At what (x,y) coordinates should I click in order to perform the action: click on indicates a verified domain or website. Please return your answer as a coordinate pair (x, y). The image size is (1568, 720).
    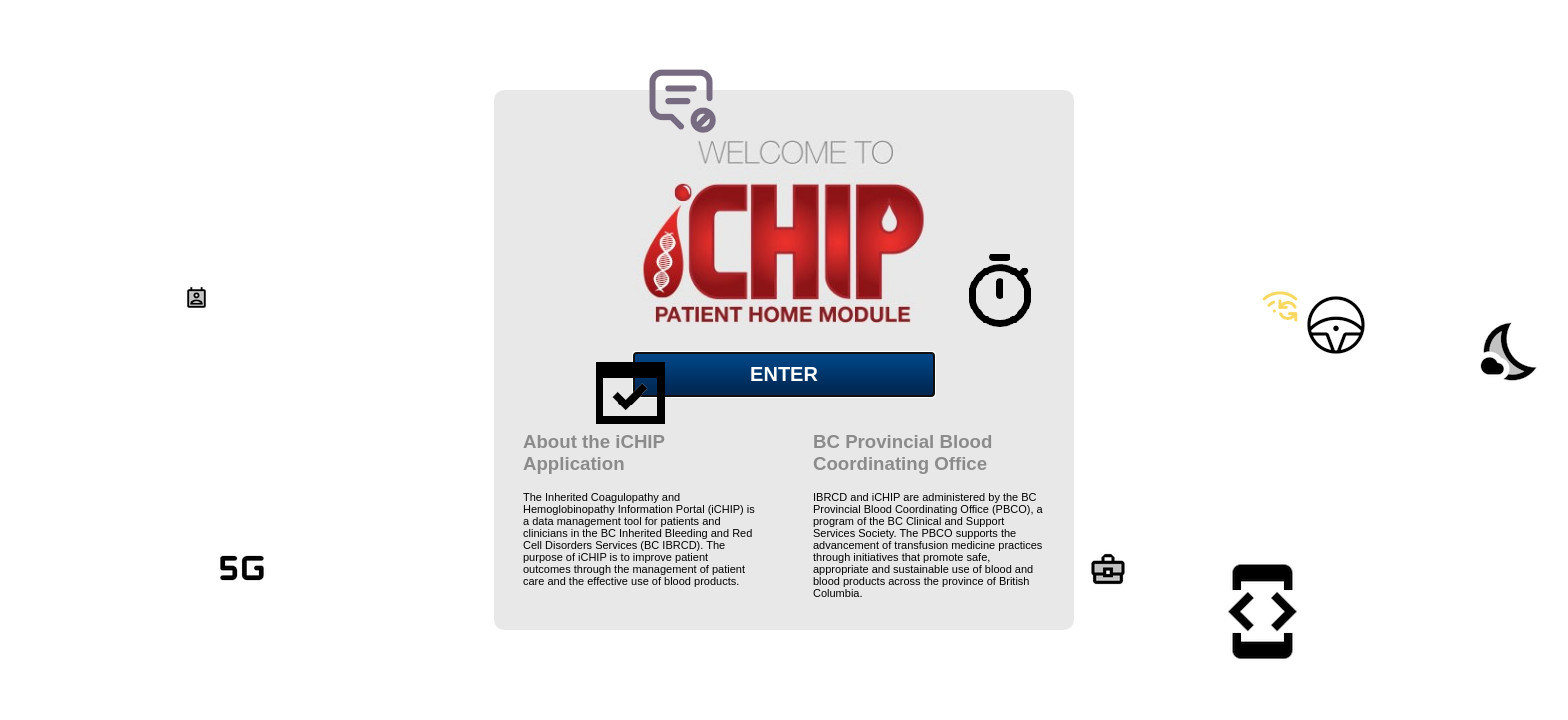
    Looking at the image, I should click on (630, 393).